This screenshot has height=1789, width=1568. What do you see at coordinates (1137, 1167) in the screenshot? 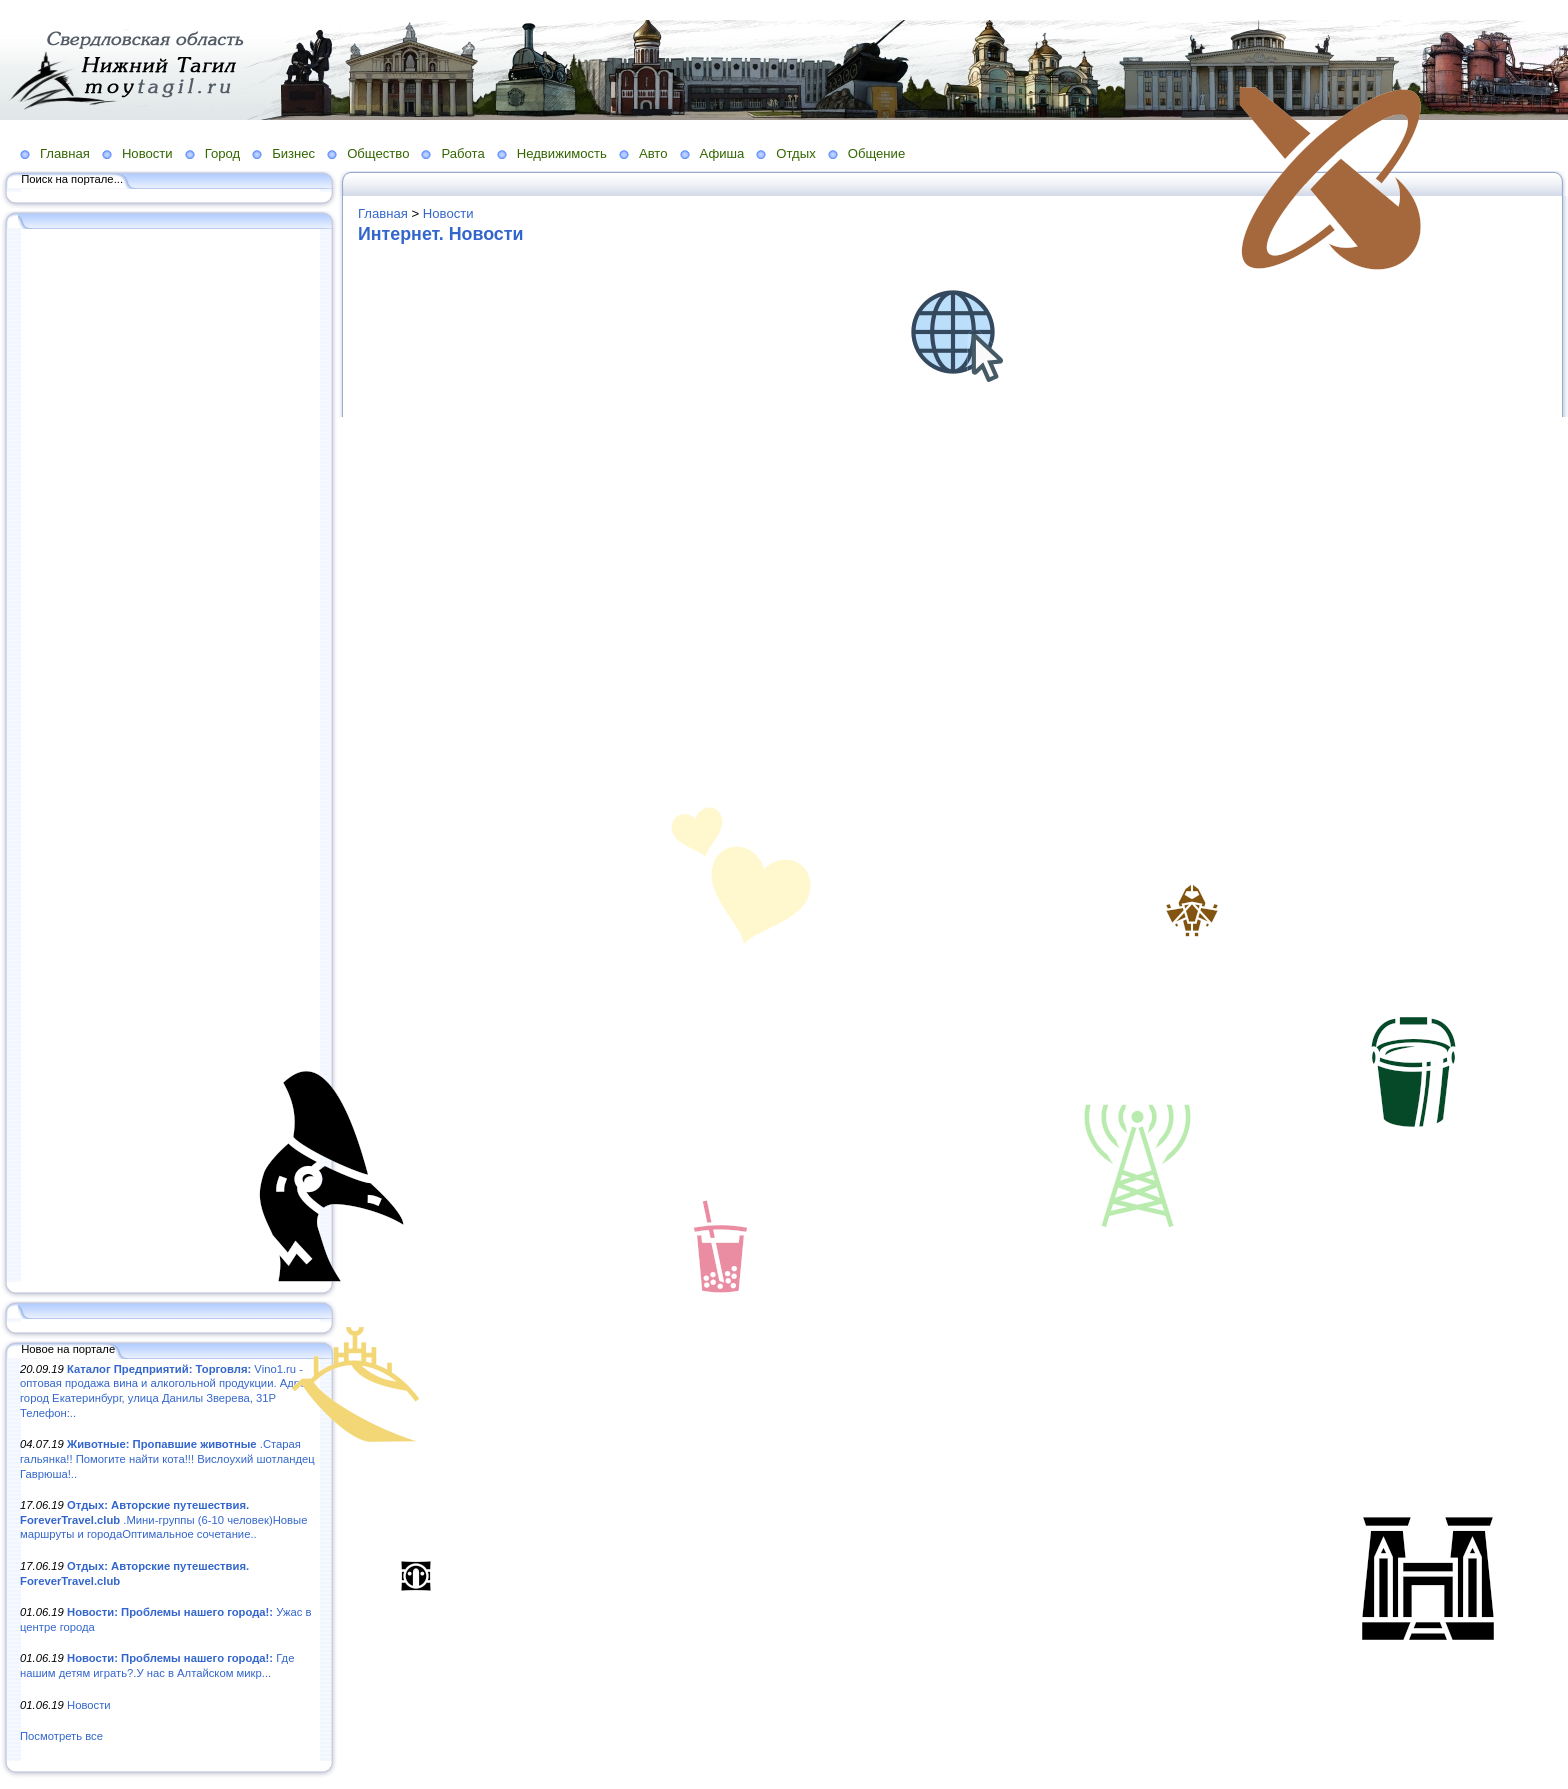
I see `broadcast or transmit a signal` at bounding box center [1137, 1167].